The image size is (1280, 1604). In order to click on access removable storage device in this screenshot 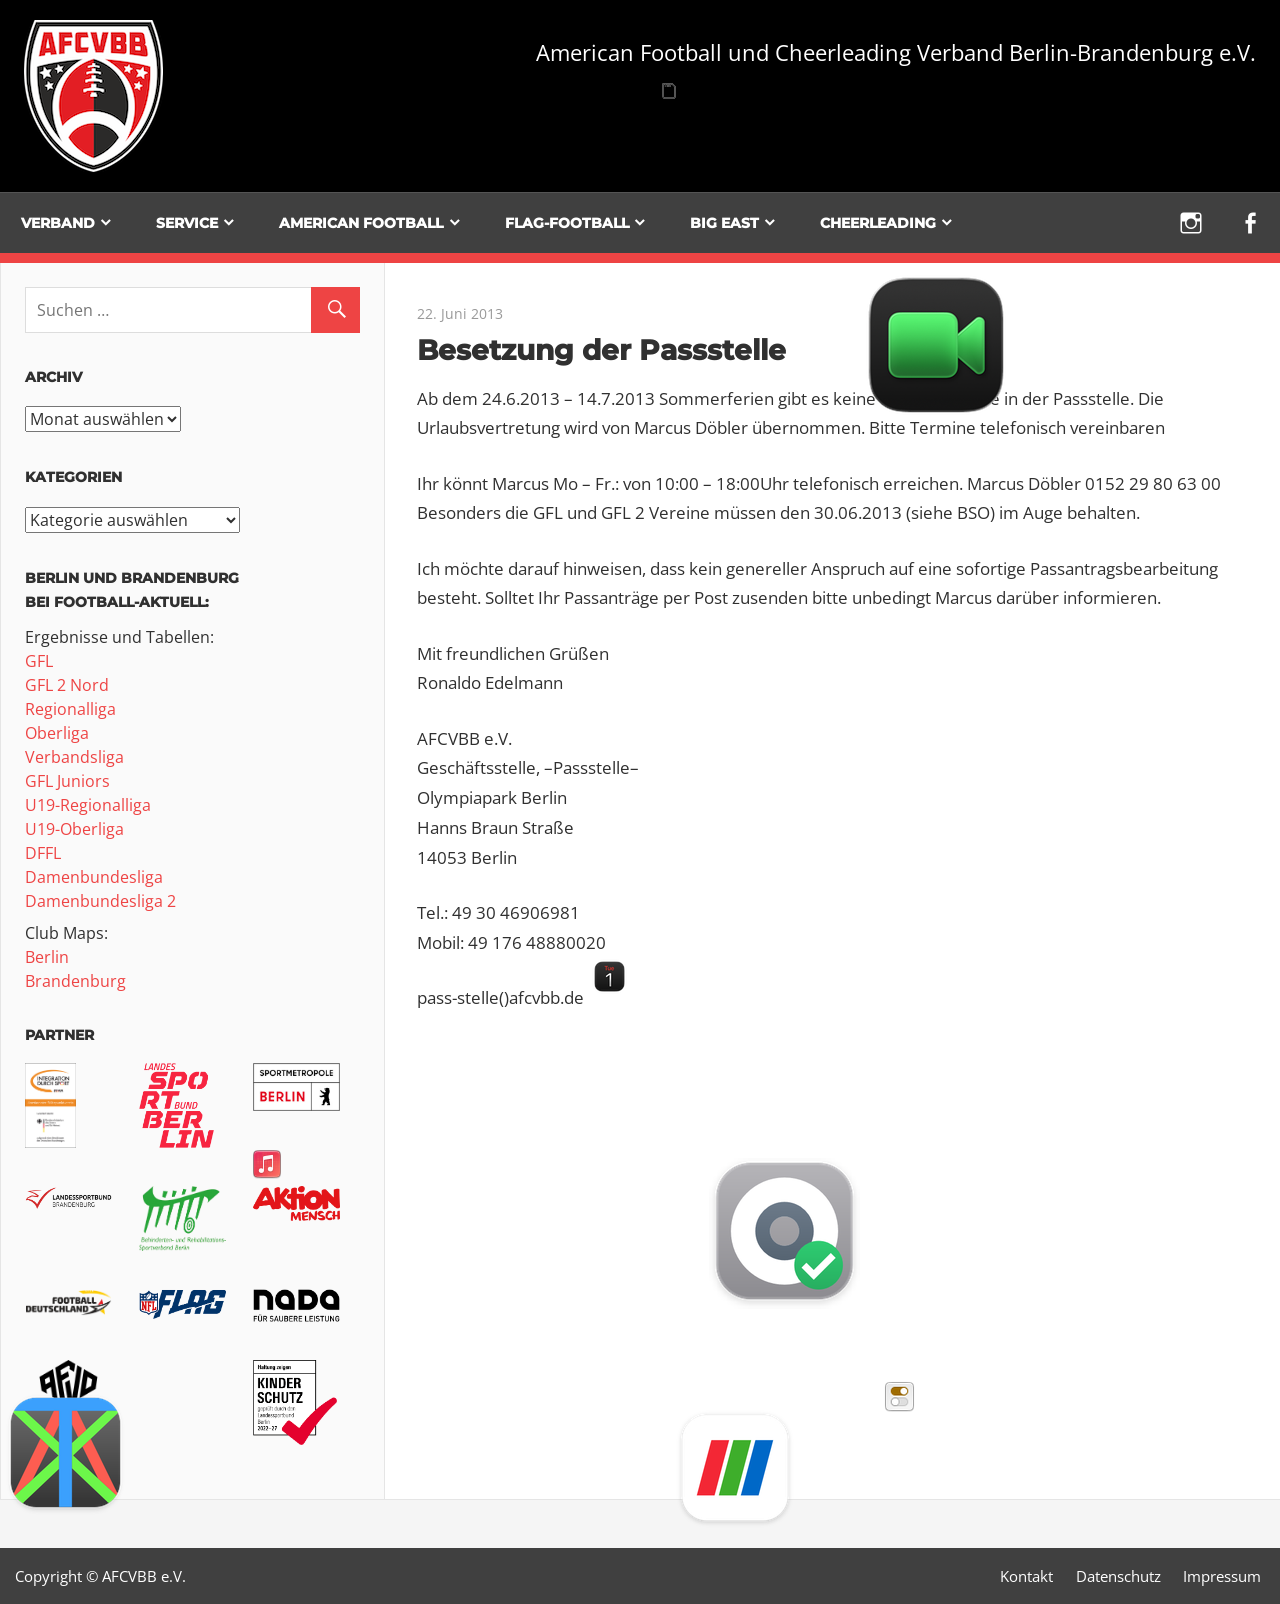, I will do `click(668, 90)`.